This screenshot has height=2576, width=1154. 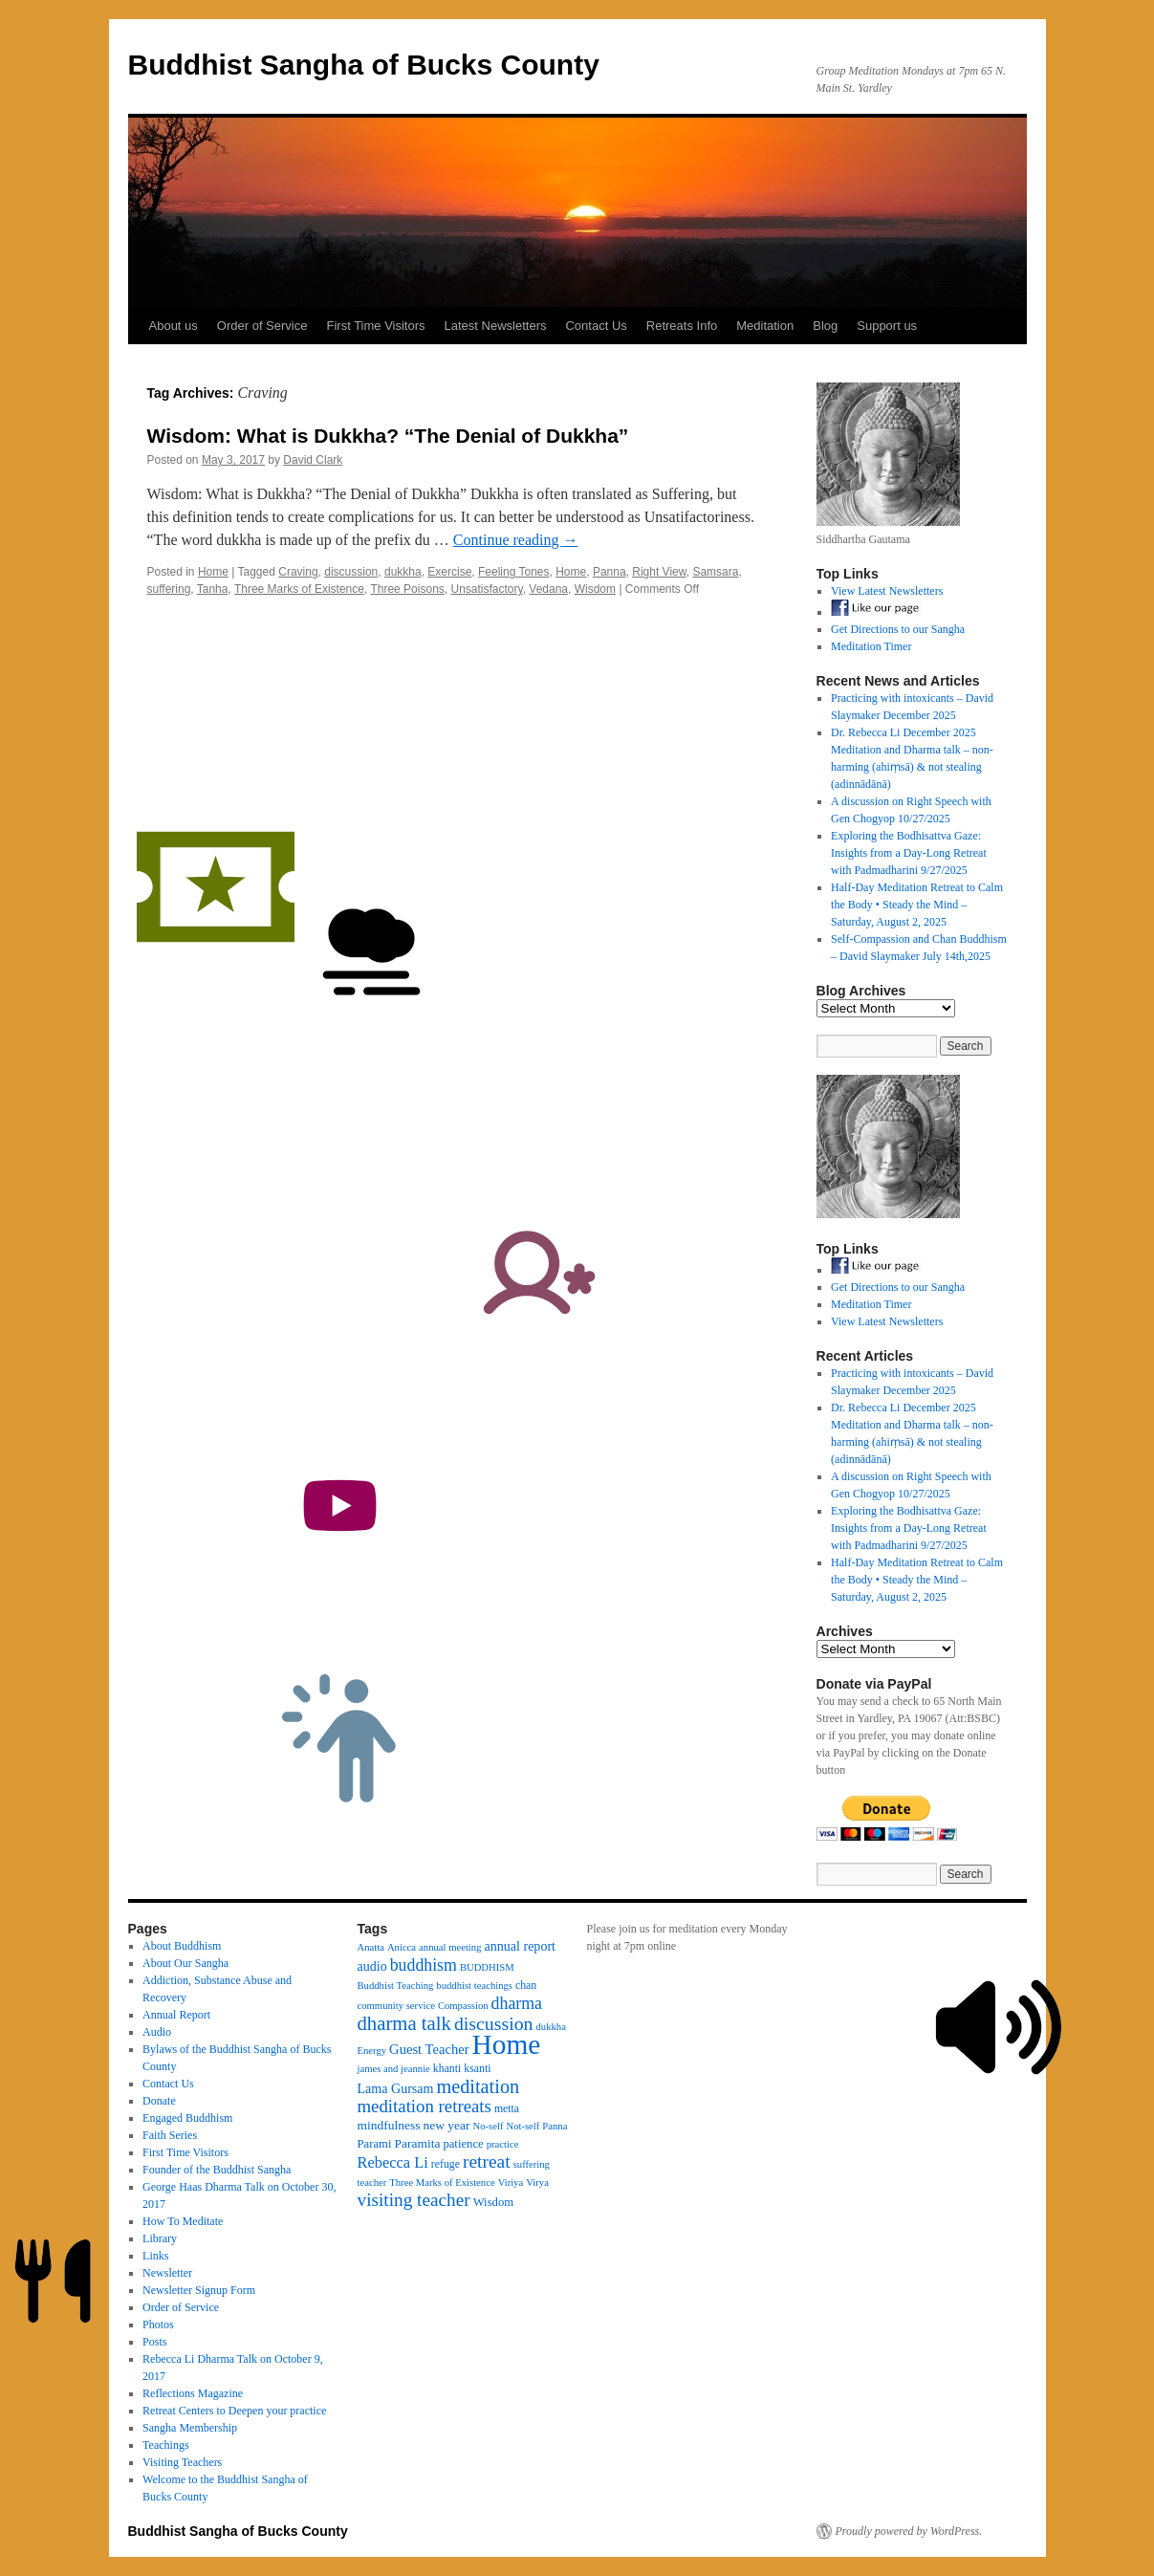 What do you see at coordinates (339, 1505) in the screenshot?
I see `open YouTube app` at bounding box center [339, 1505].